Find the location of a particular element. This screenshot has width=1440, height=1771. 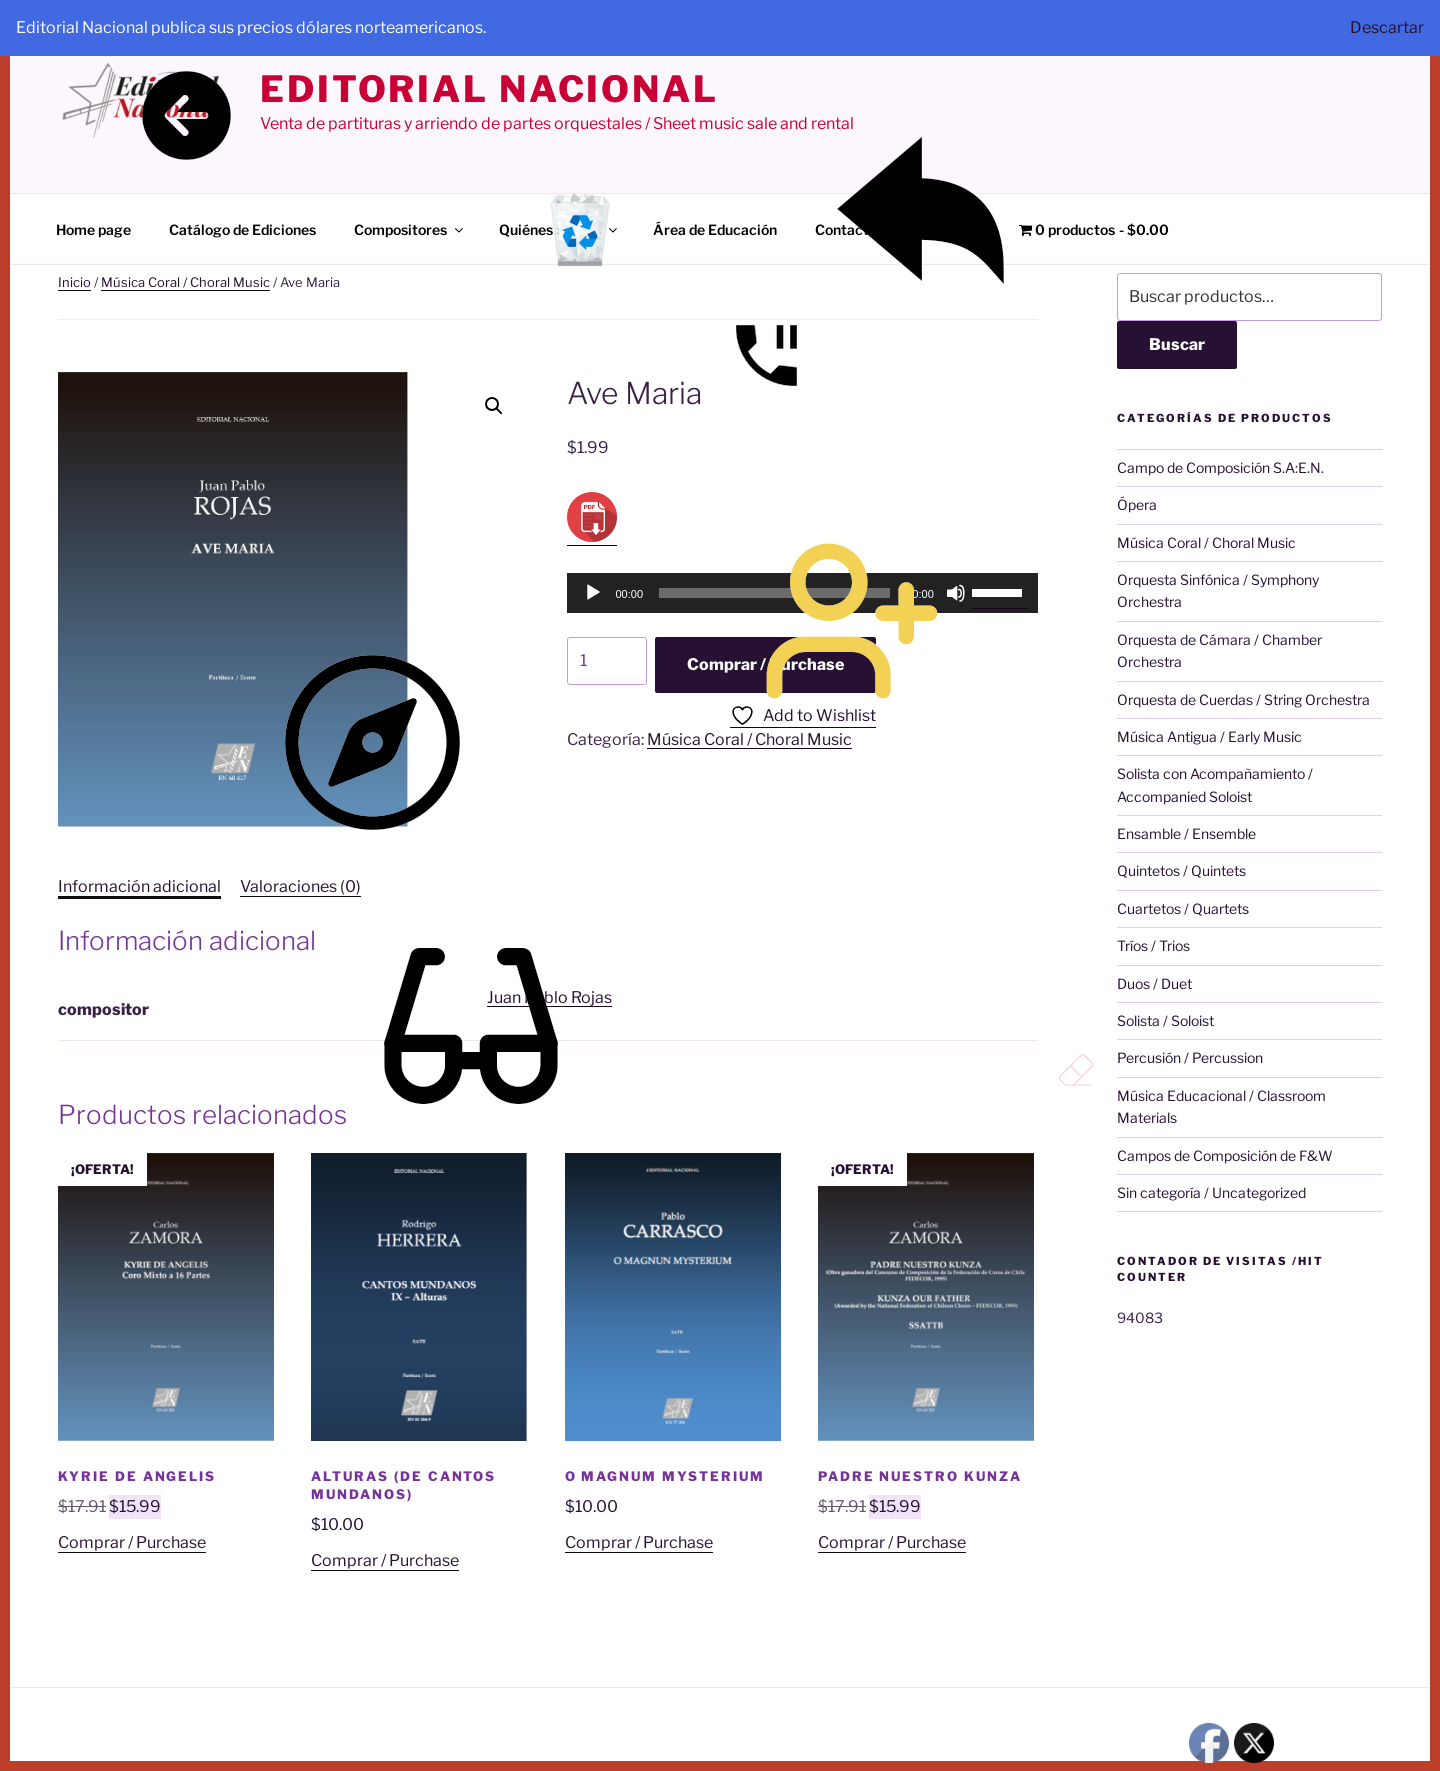

go back to the previous screen is located at coordinates (186, 115).